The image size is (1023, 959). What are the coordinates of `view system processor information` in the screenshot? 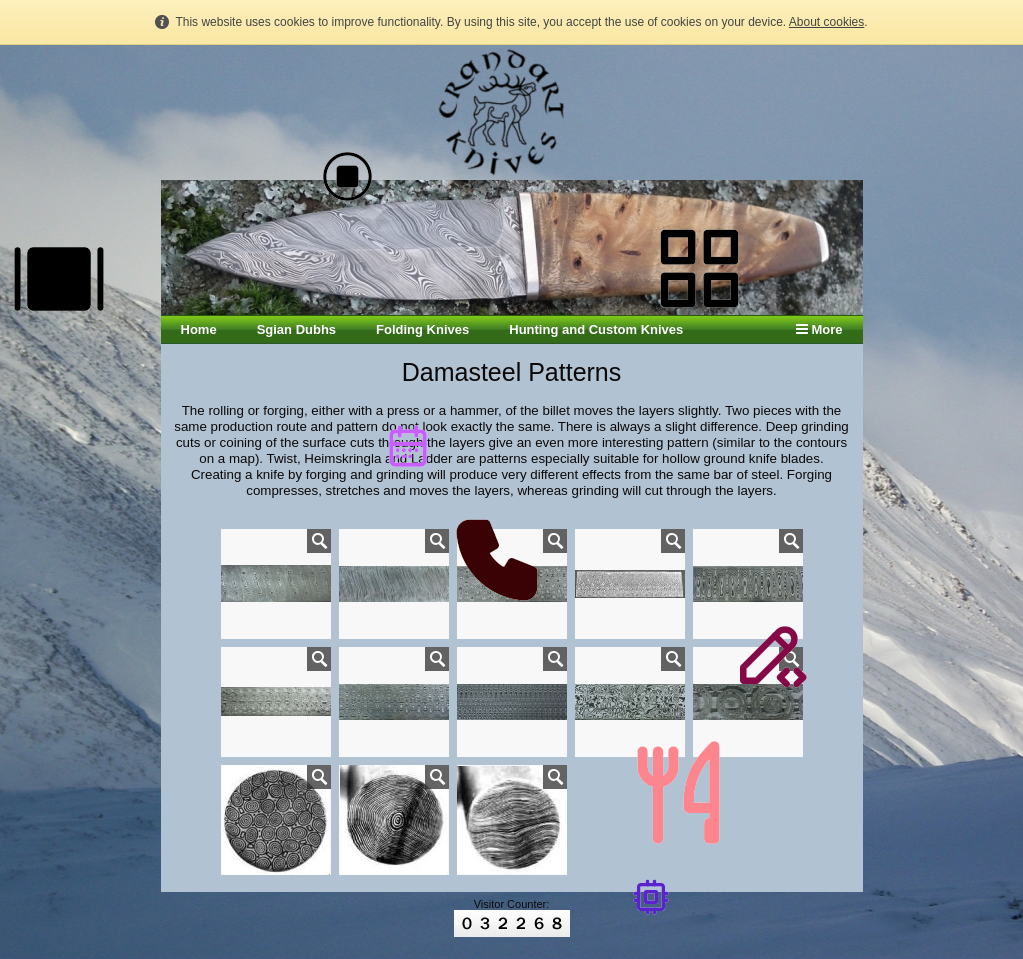 It's located at (651, 897).